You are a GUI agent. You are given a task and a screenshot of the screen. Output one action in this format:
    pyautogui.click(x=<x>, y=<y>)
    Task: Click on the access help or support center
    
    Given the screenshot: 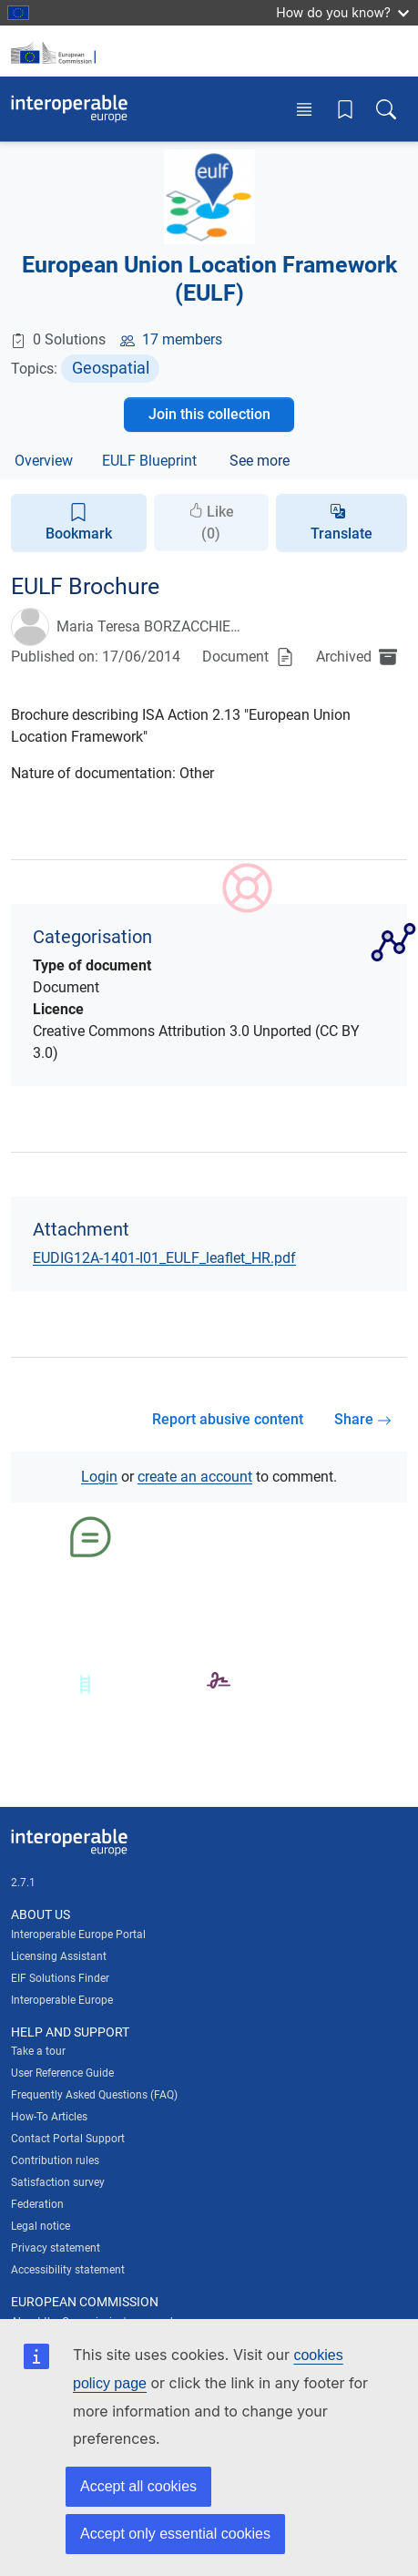 What is the action you would take?
    pyautogui.click(x=247, y=888)
    